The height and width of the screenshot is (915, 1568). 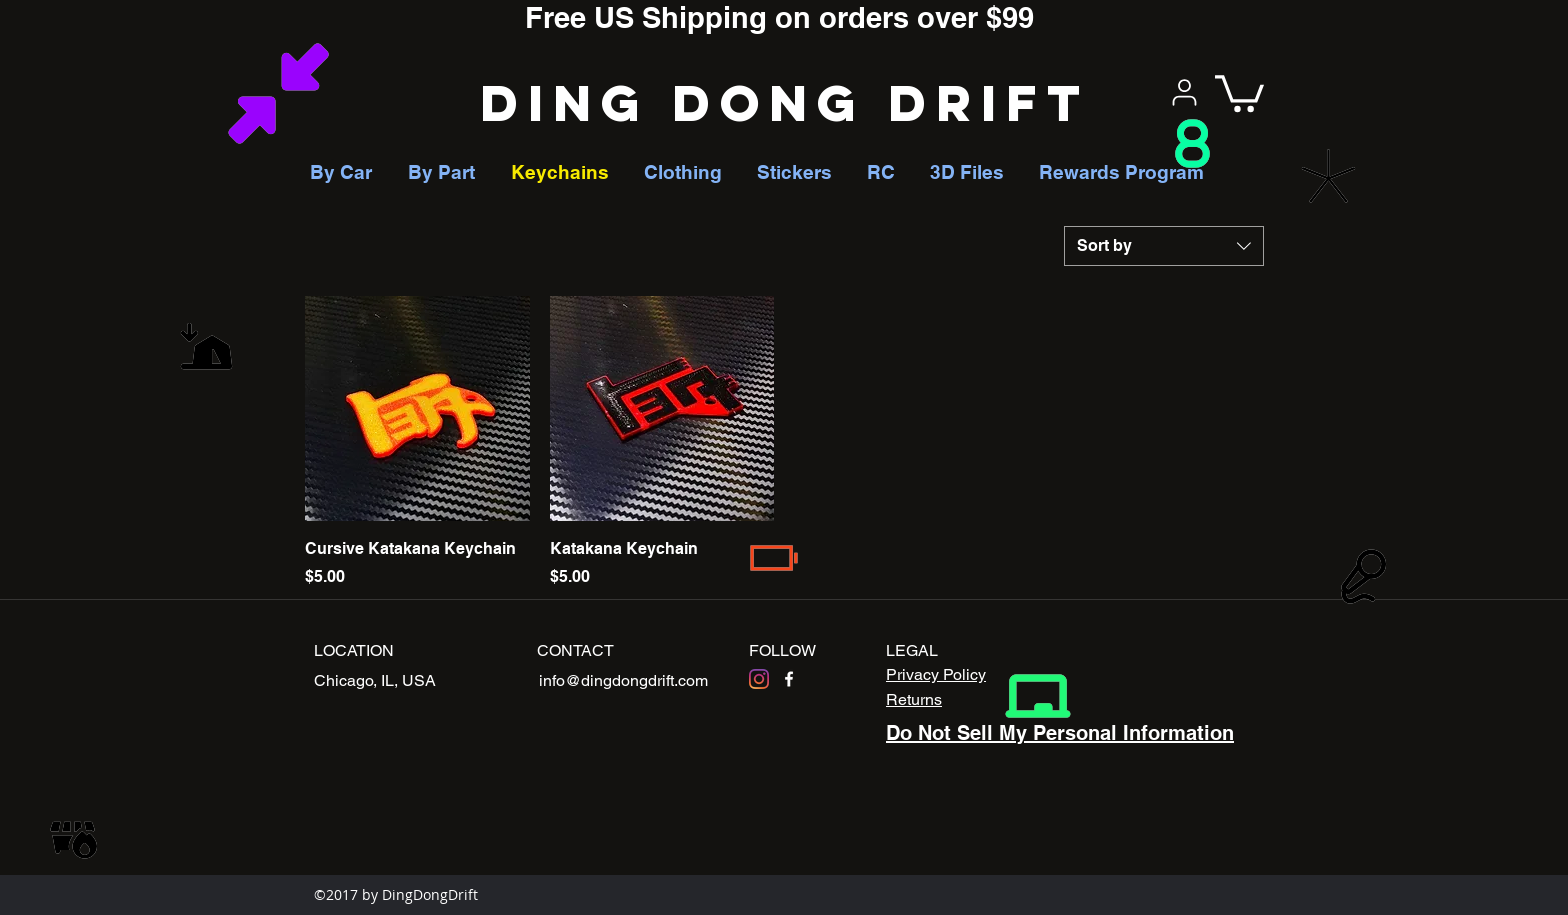 What do you see at coordinates (1328, 178) in the screenshot?
I see `indicates a required field in a form` at bounding box center [1328, 178].